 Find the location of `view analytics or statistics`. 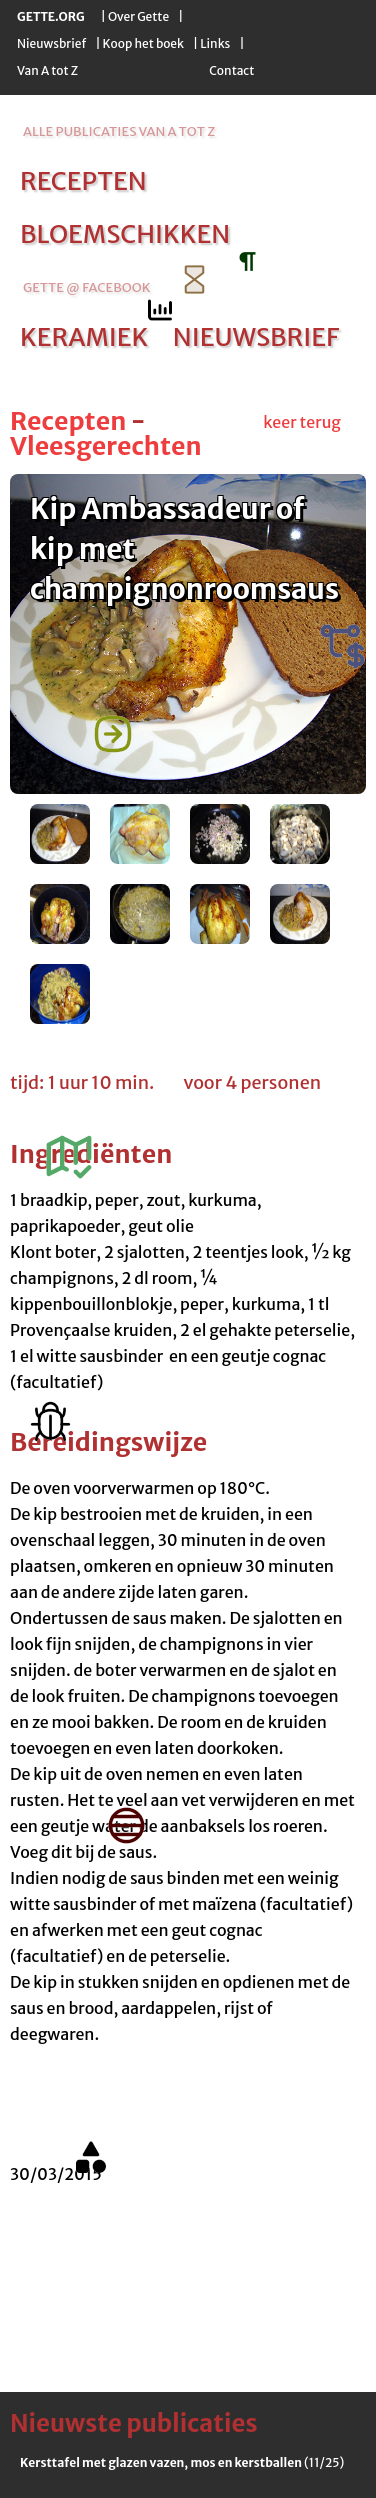

view analytics or statistics is located at coordinates (160, 310).